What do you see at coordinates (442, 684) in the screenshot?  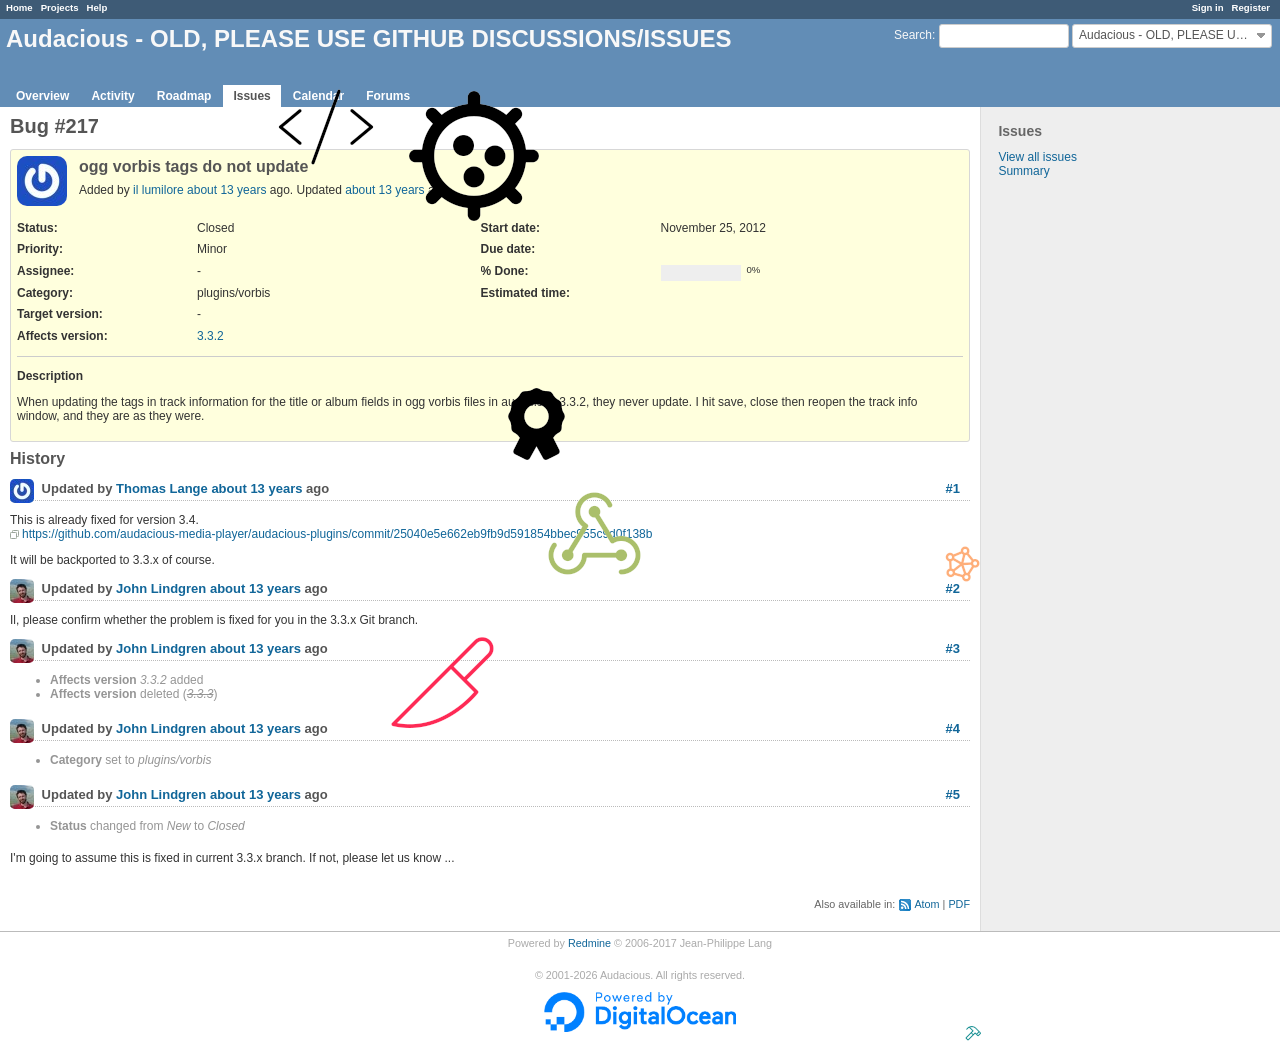 I see `access kitchen or cooking tools` at bounding box center [442, 684].